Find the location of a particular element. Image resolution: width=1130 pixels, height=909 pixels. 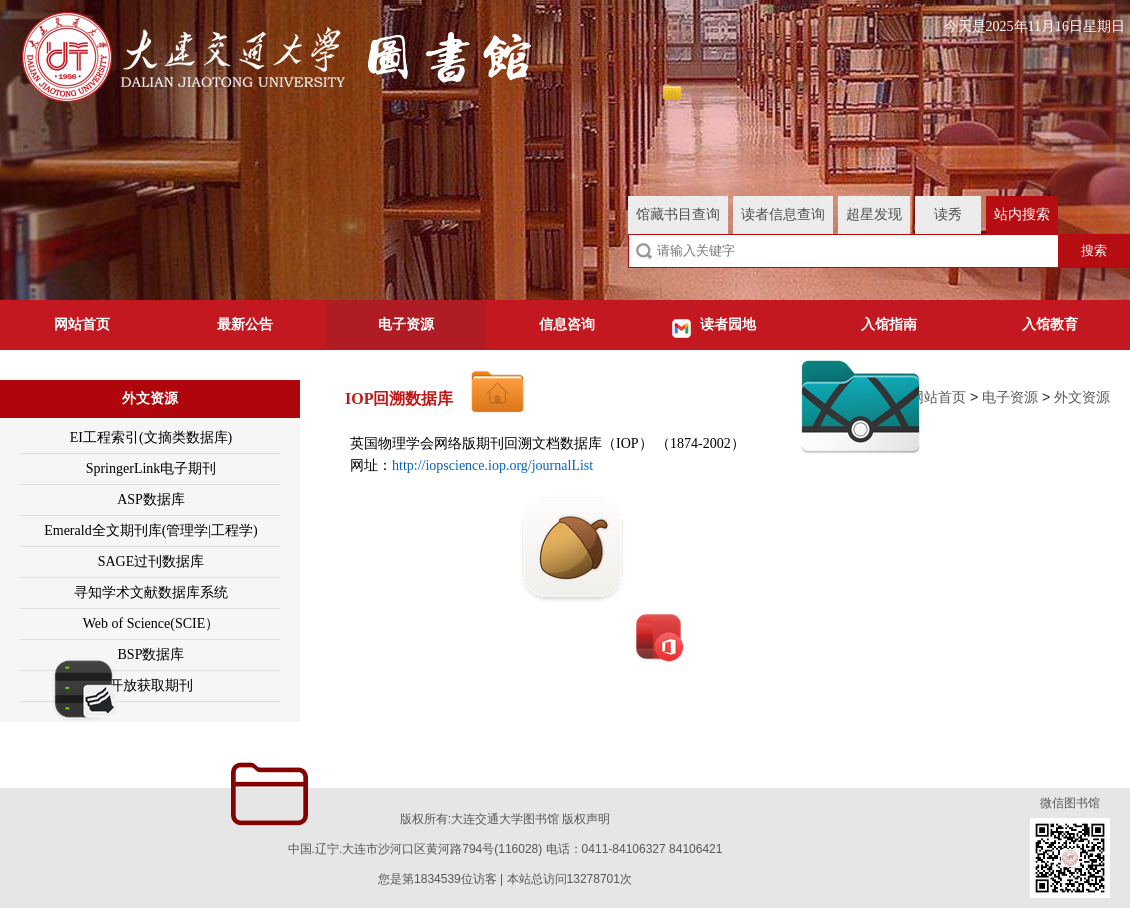

access your home folder is located at coordinates (497, 391).